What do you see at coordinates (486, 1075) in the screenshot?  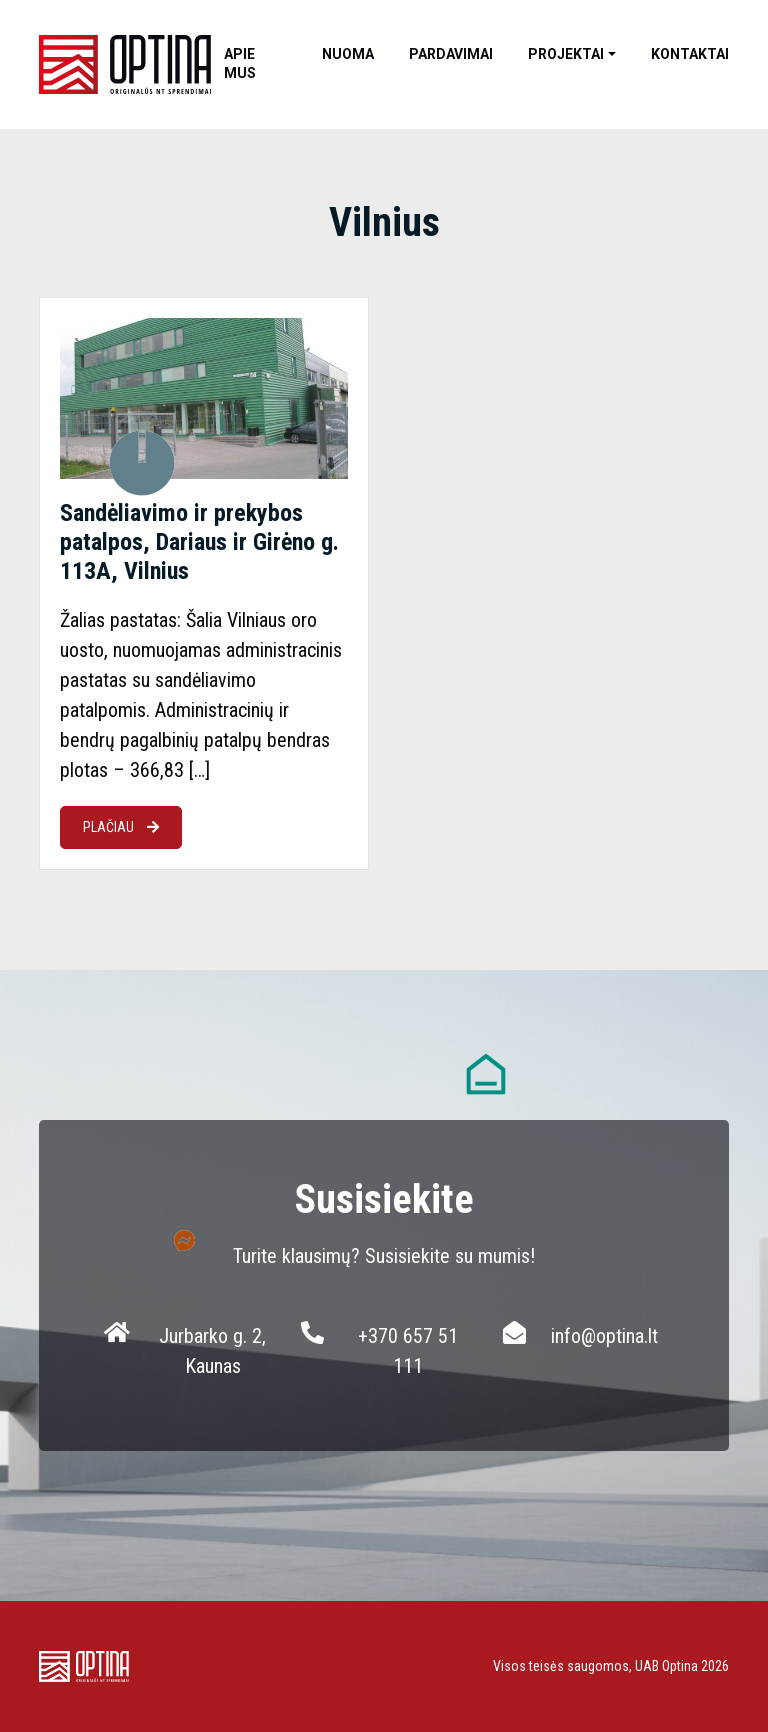 I see `navigate to home screen` at bounding box center [486, 1075].